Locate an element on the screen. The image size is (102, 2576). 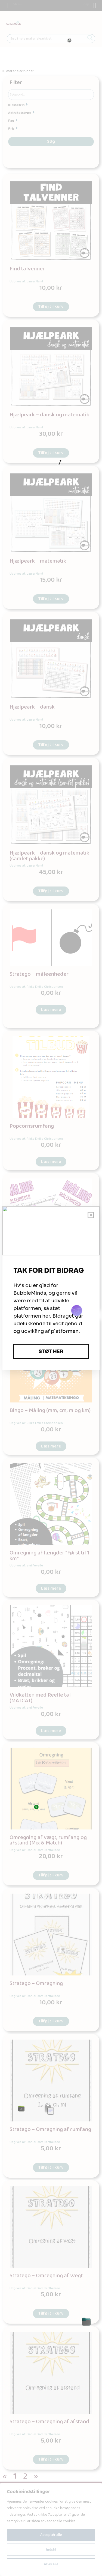
paste copied content from clipboard is located at coordinates (49, 2109).